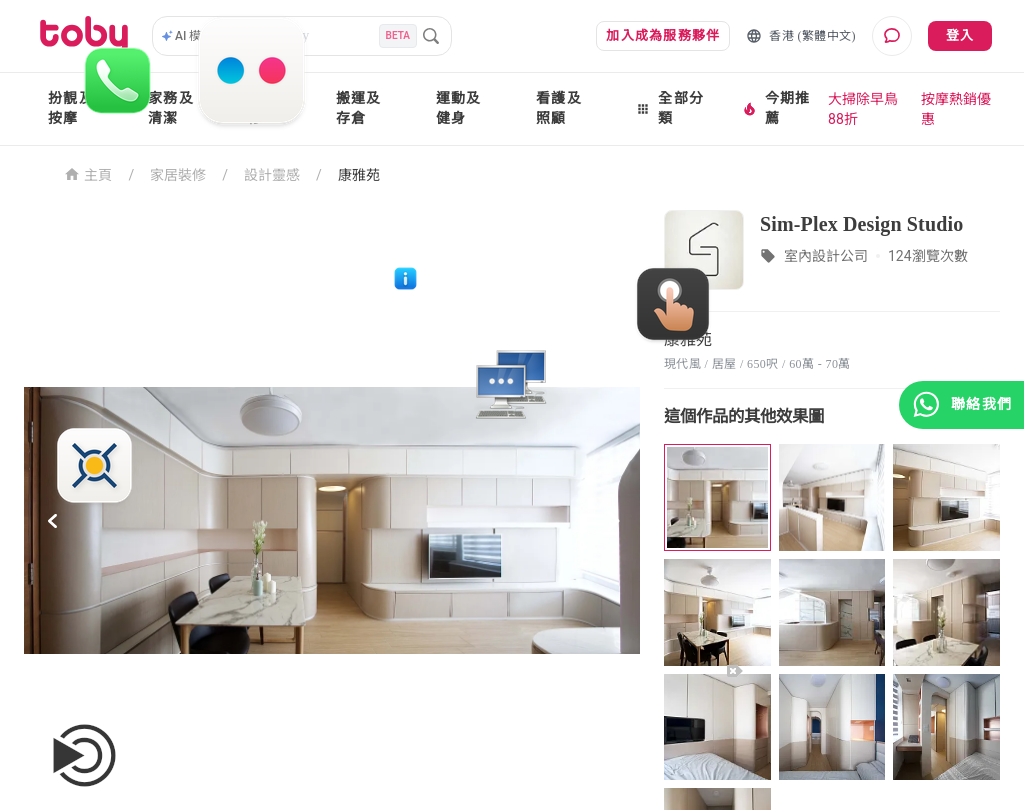 The image size is (1024, 810). What do you see at coordinates (84, 755) in the screenshot?
I see `launch mate desktop environment` at bounding box center [84, 755].